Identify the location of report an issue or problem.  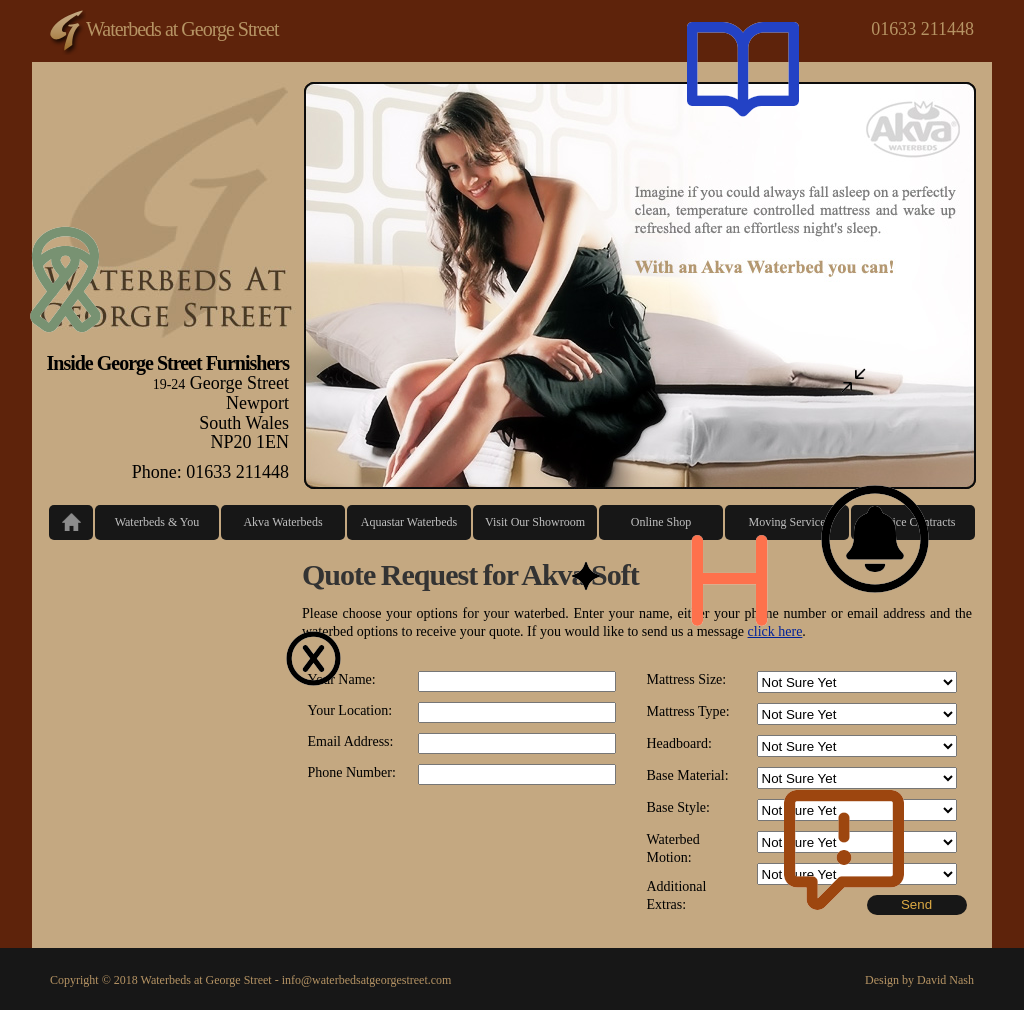
(844, 850).